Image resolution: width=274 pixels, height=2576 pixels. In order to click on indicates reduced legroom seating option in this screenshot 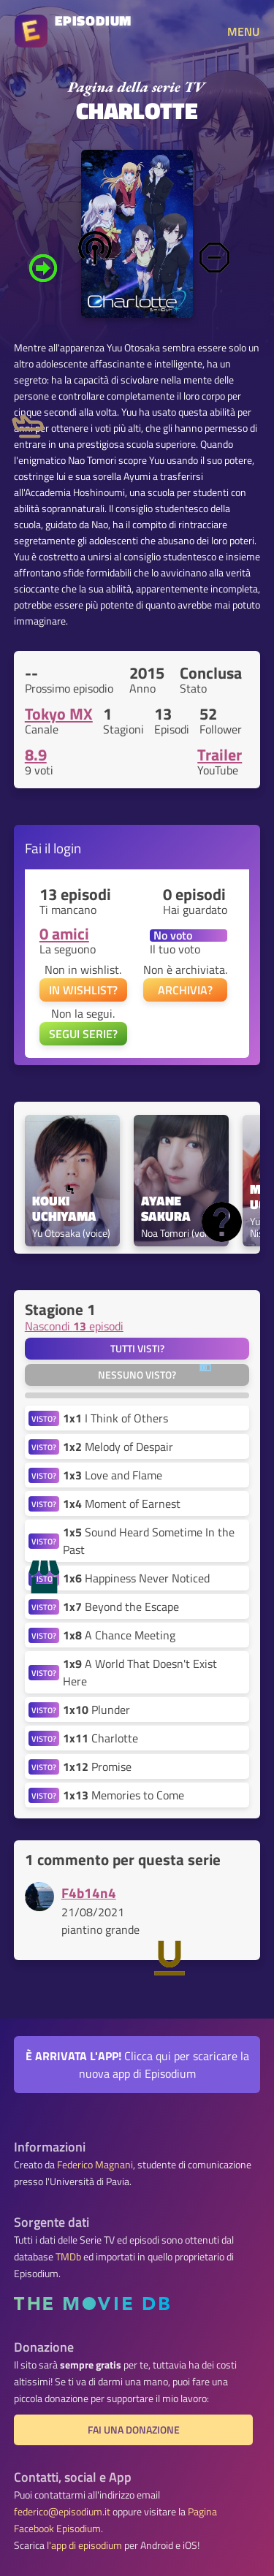, I will do `click(70, 1189)`.